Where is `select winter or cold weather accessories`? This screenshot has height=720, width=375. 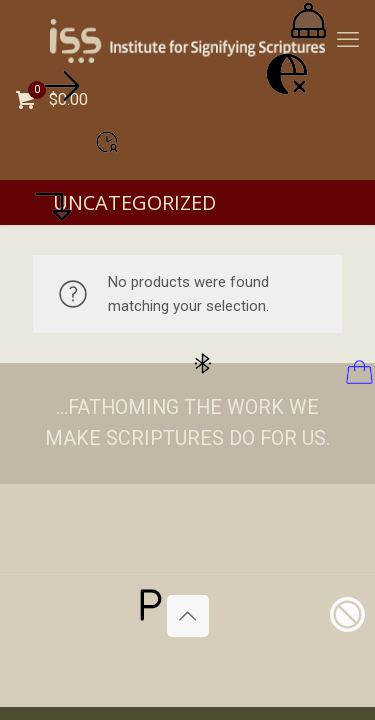 select winter or cold weather accessories is located at coordinates (308, 22).